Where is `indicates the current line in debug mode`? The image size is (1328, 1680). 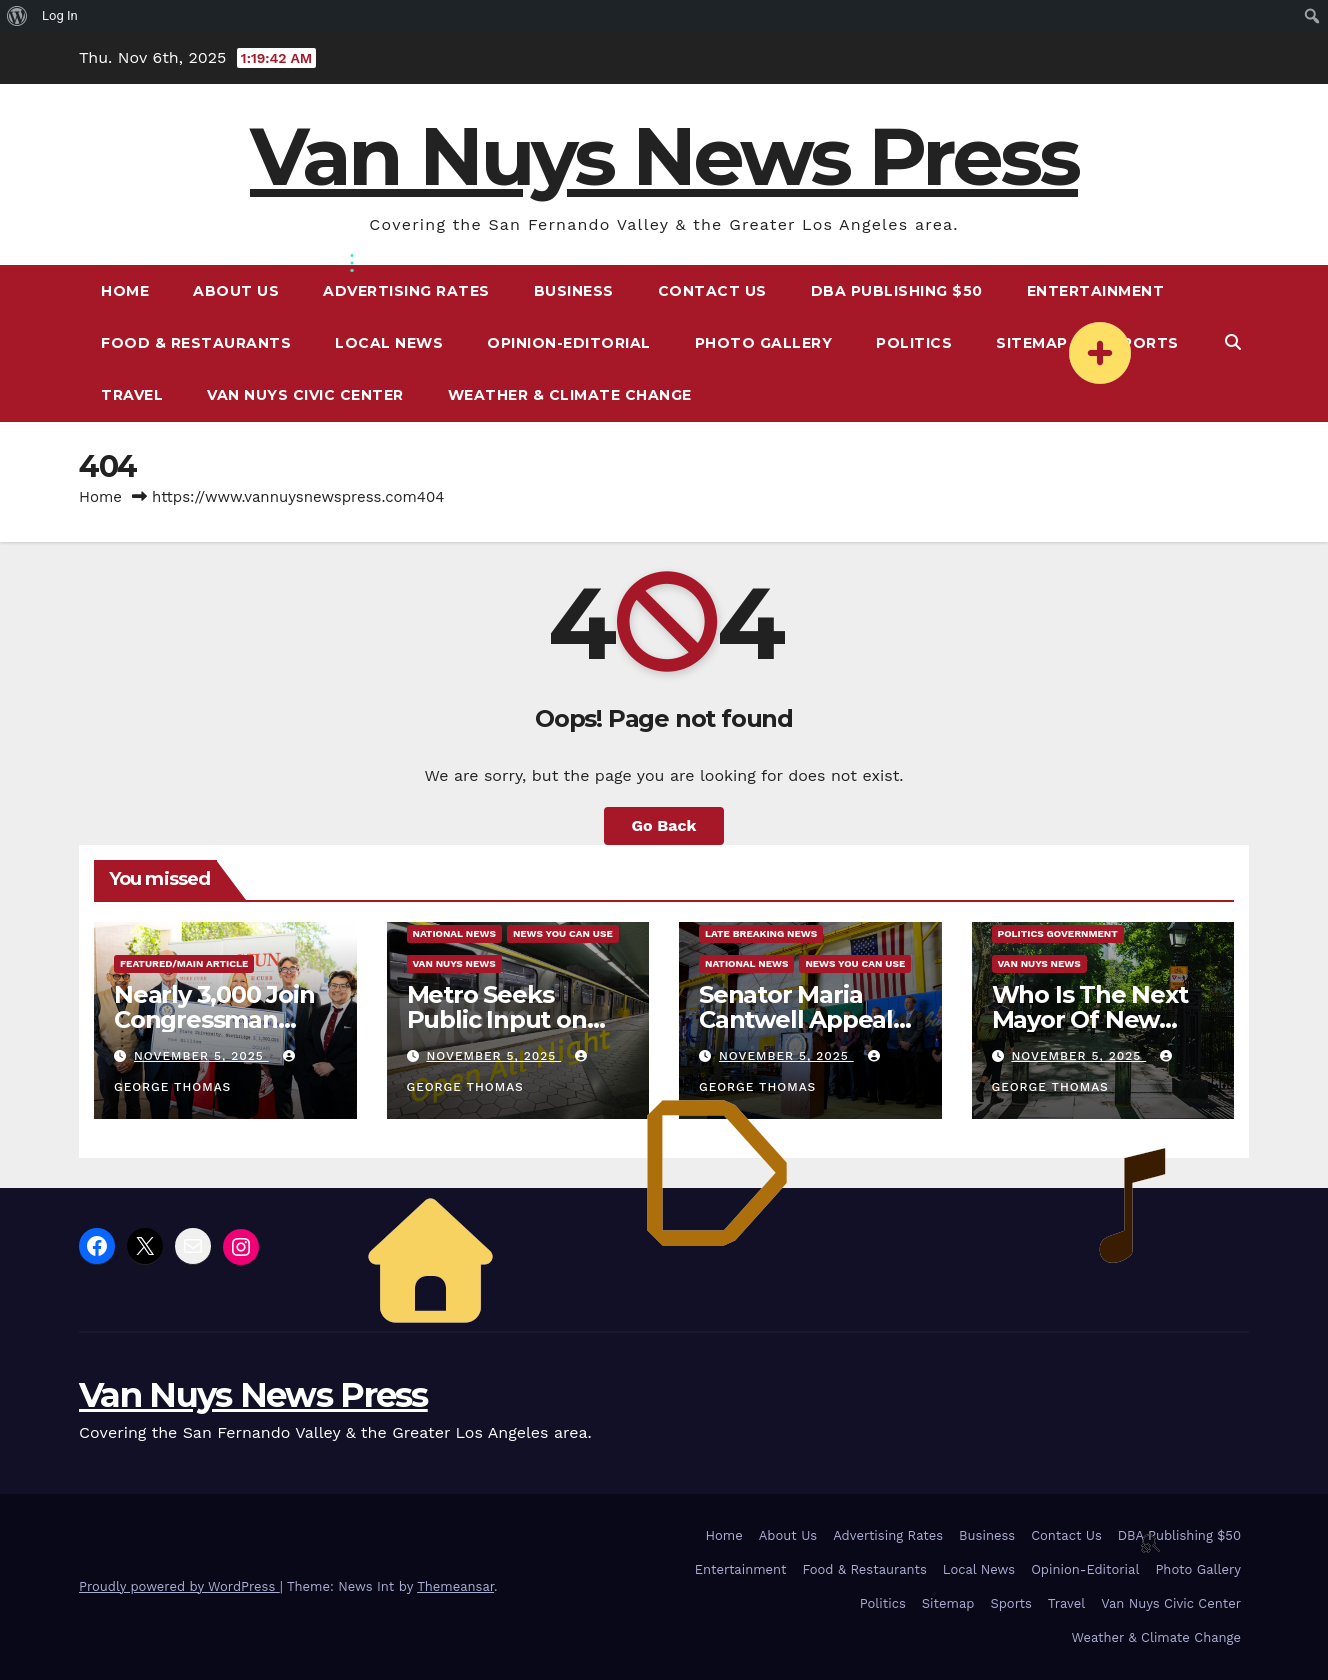 indicates the current line in debug mode is located at coordinates (708, 1173).